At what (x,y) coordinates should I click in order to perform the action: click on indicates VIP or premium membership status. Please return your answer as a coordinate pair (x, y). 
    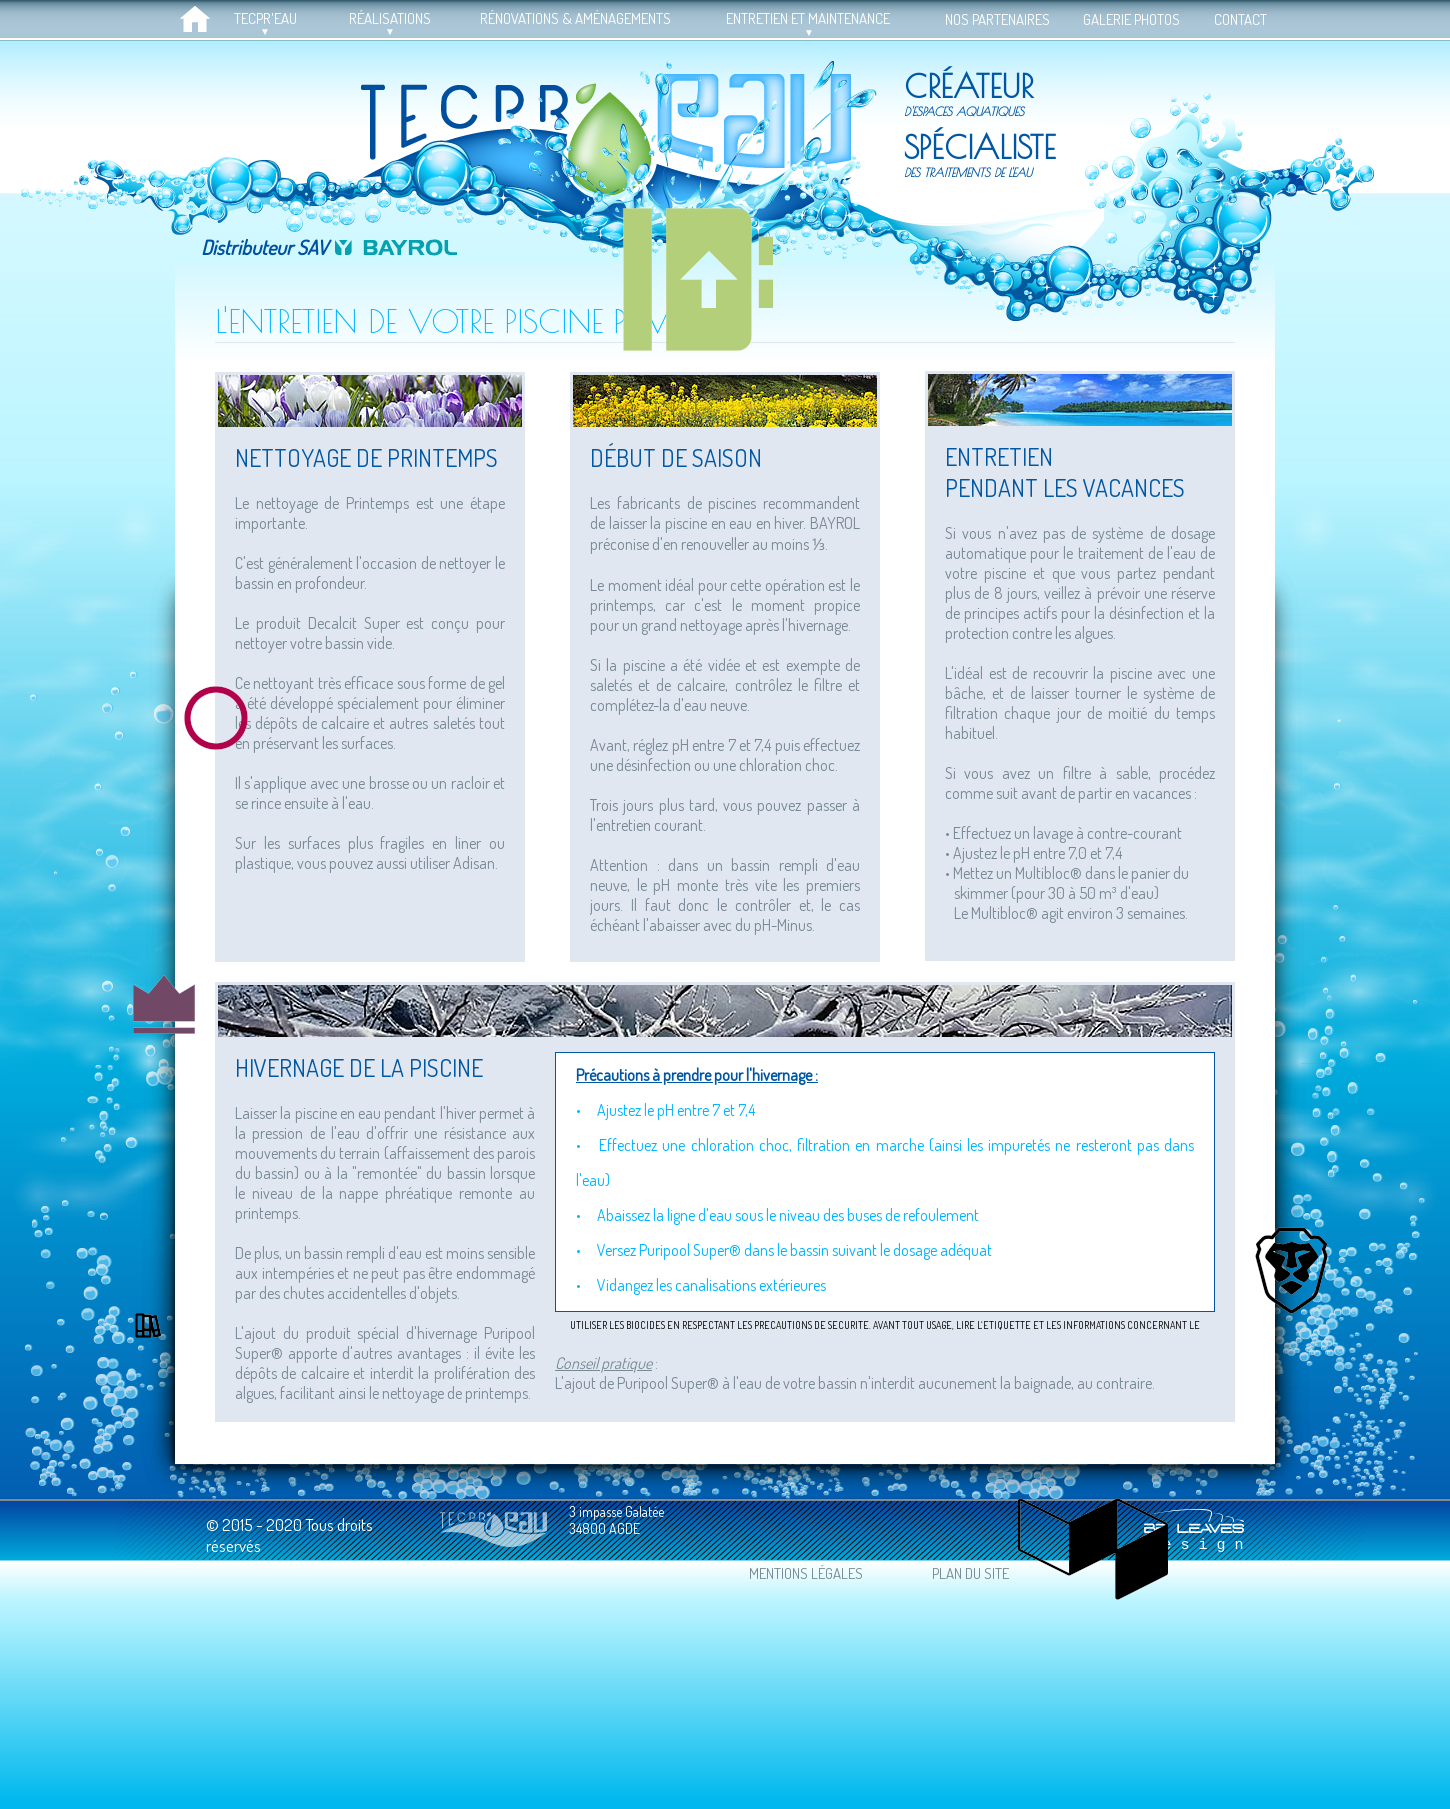
    Looking at the image, I should click on (164, 1006).